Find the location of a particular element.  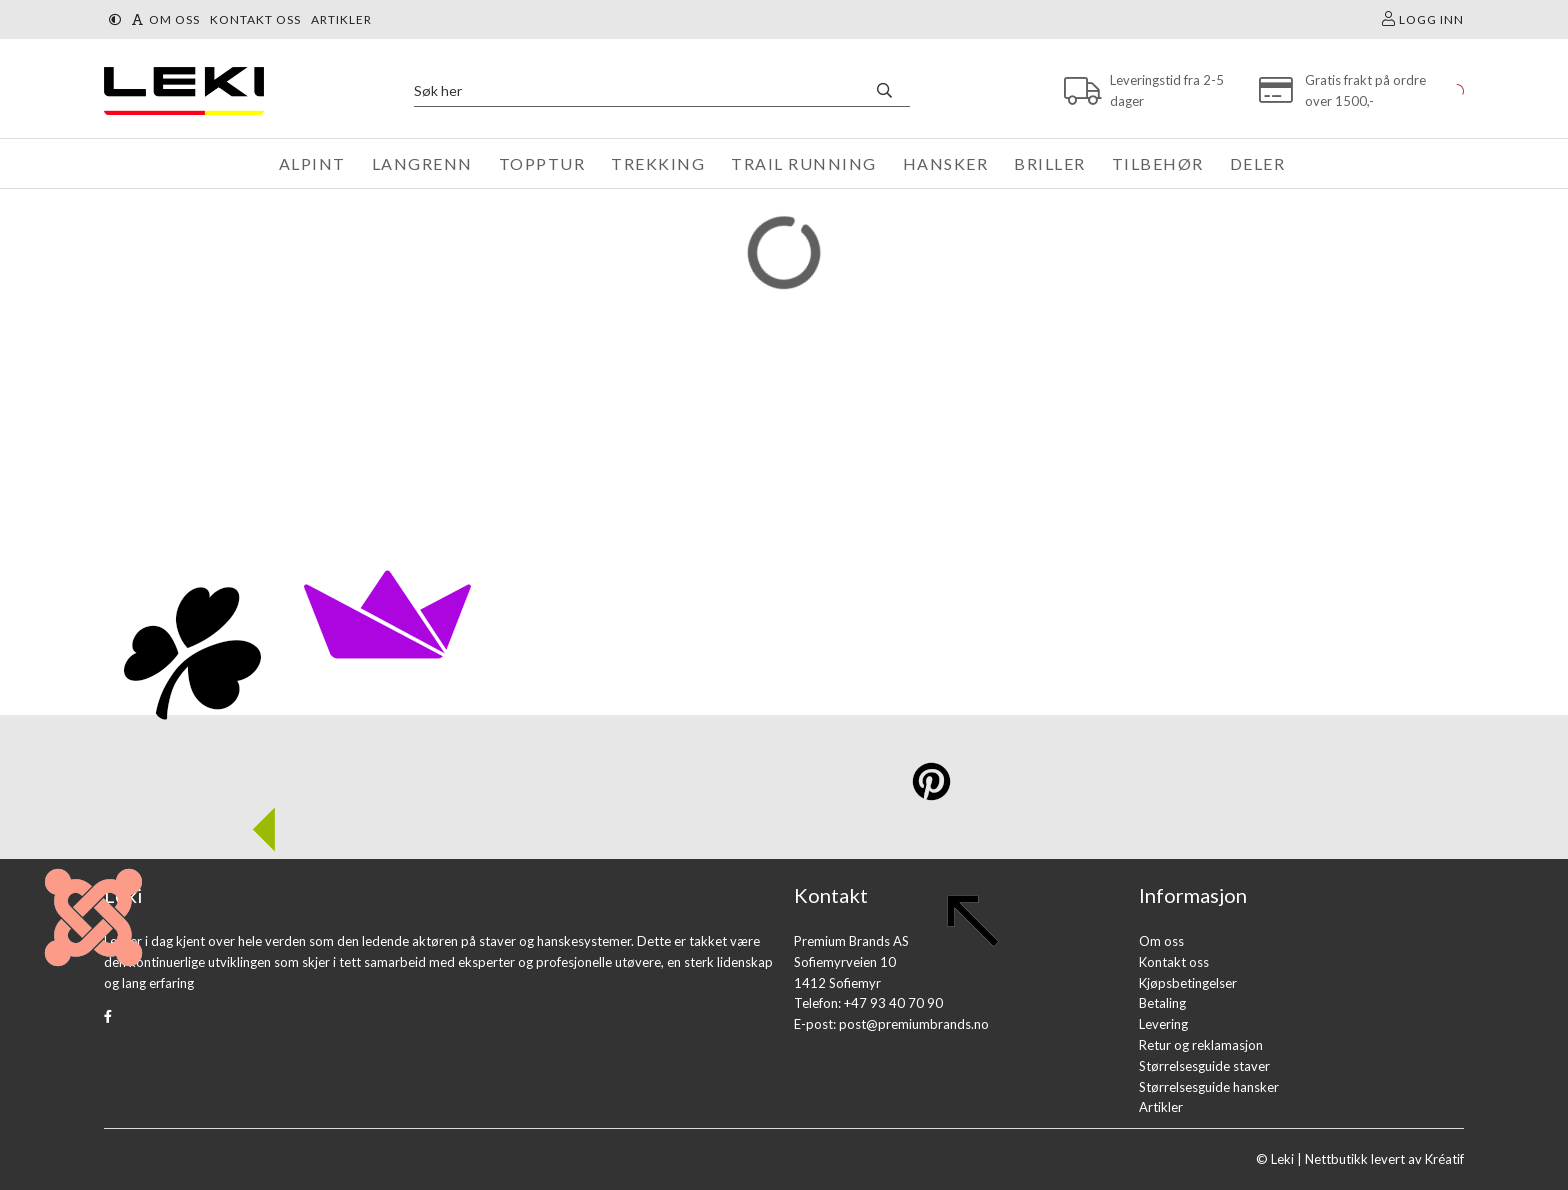

open Pinterest app is located at coordinates (931, 781).